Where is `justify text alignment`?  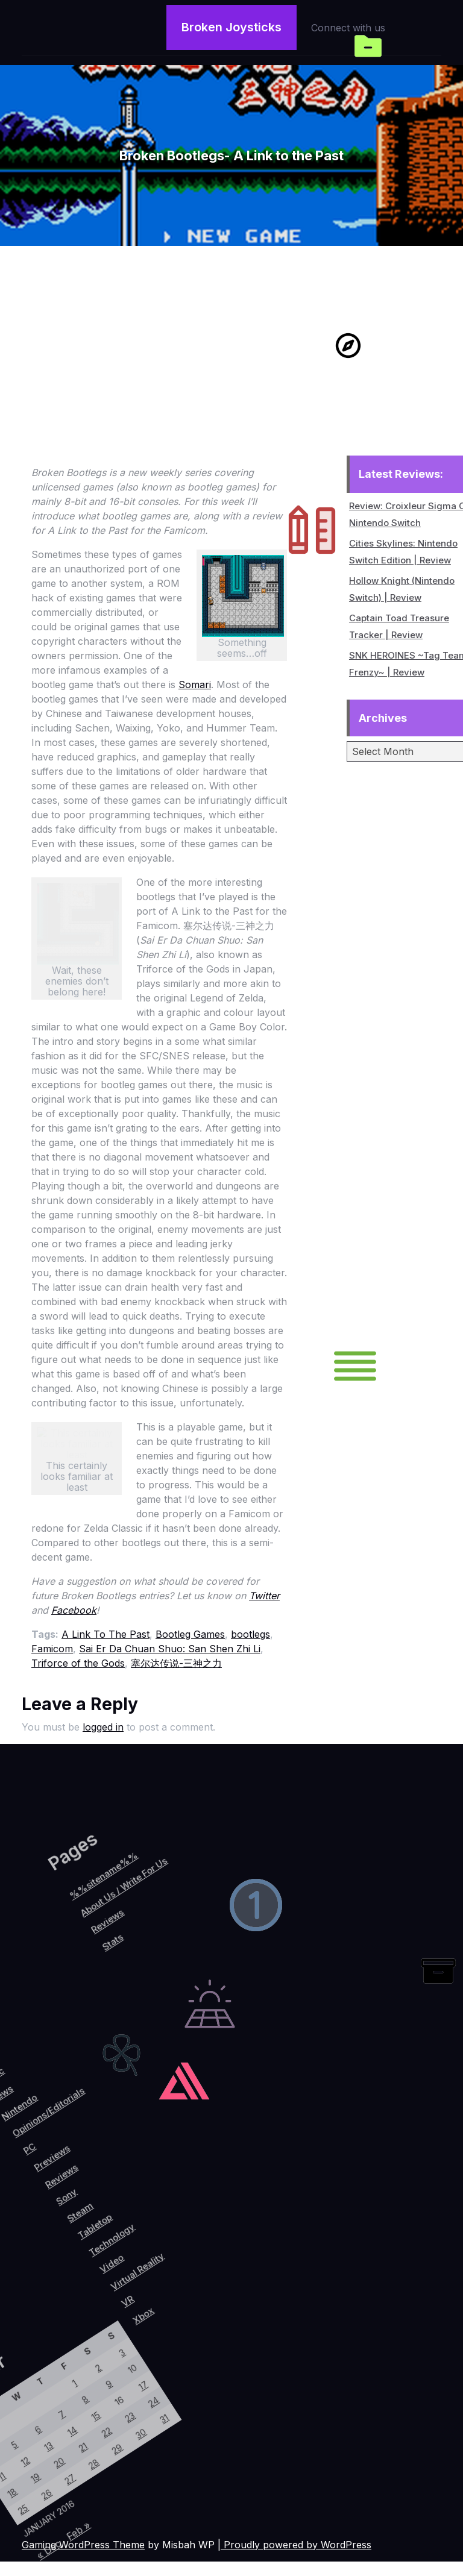
justify text alignment is located at coordinates (355, 1366).